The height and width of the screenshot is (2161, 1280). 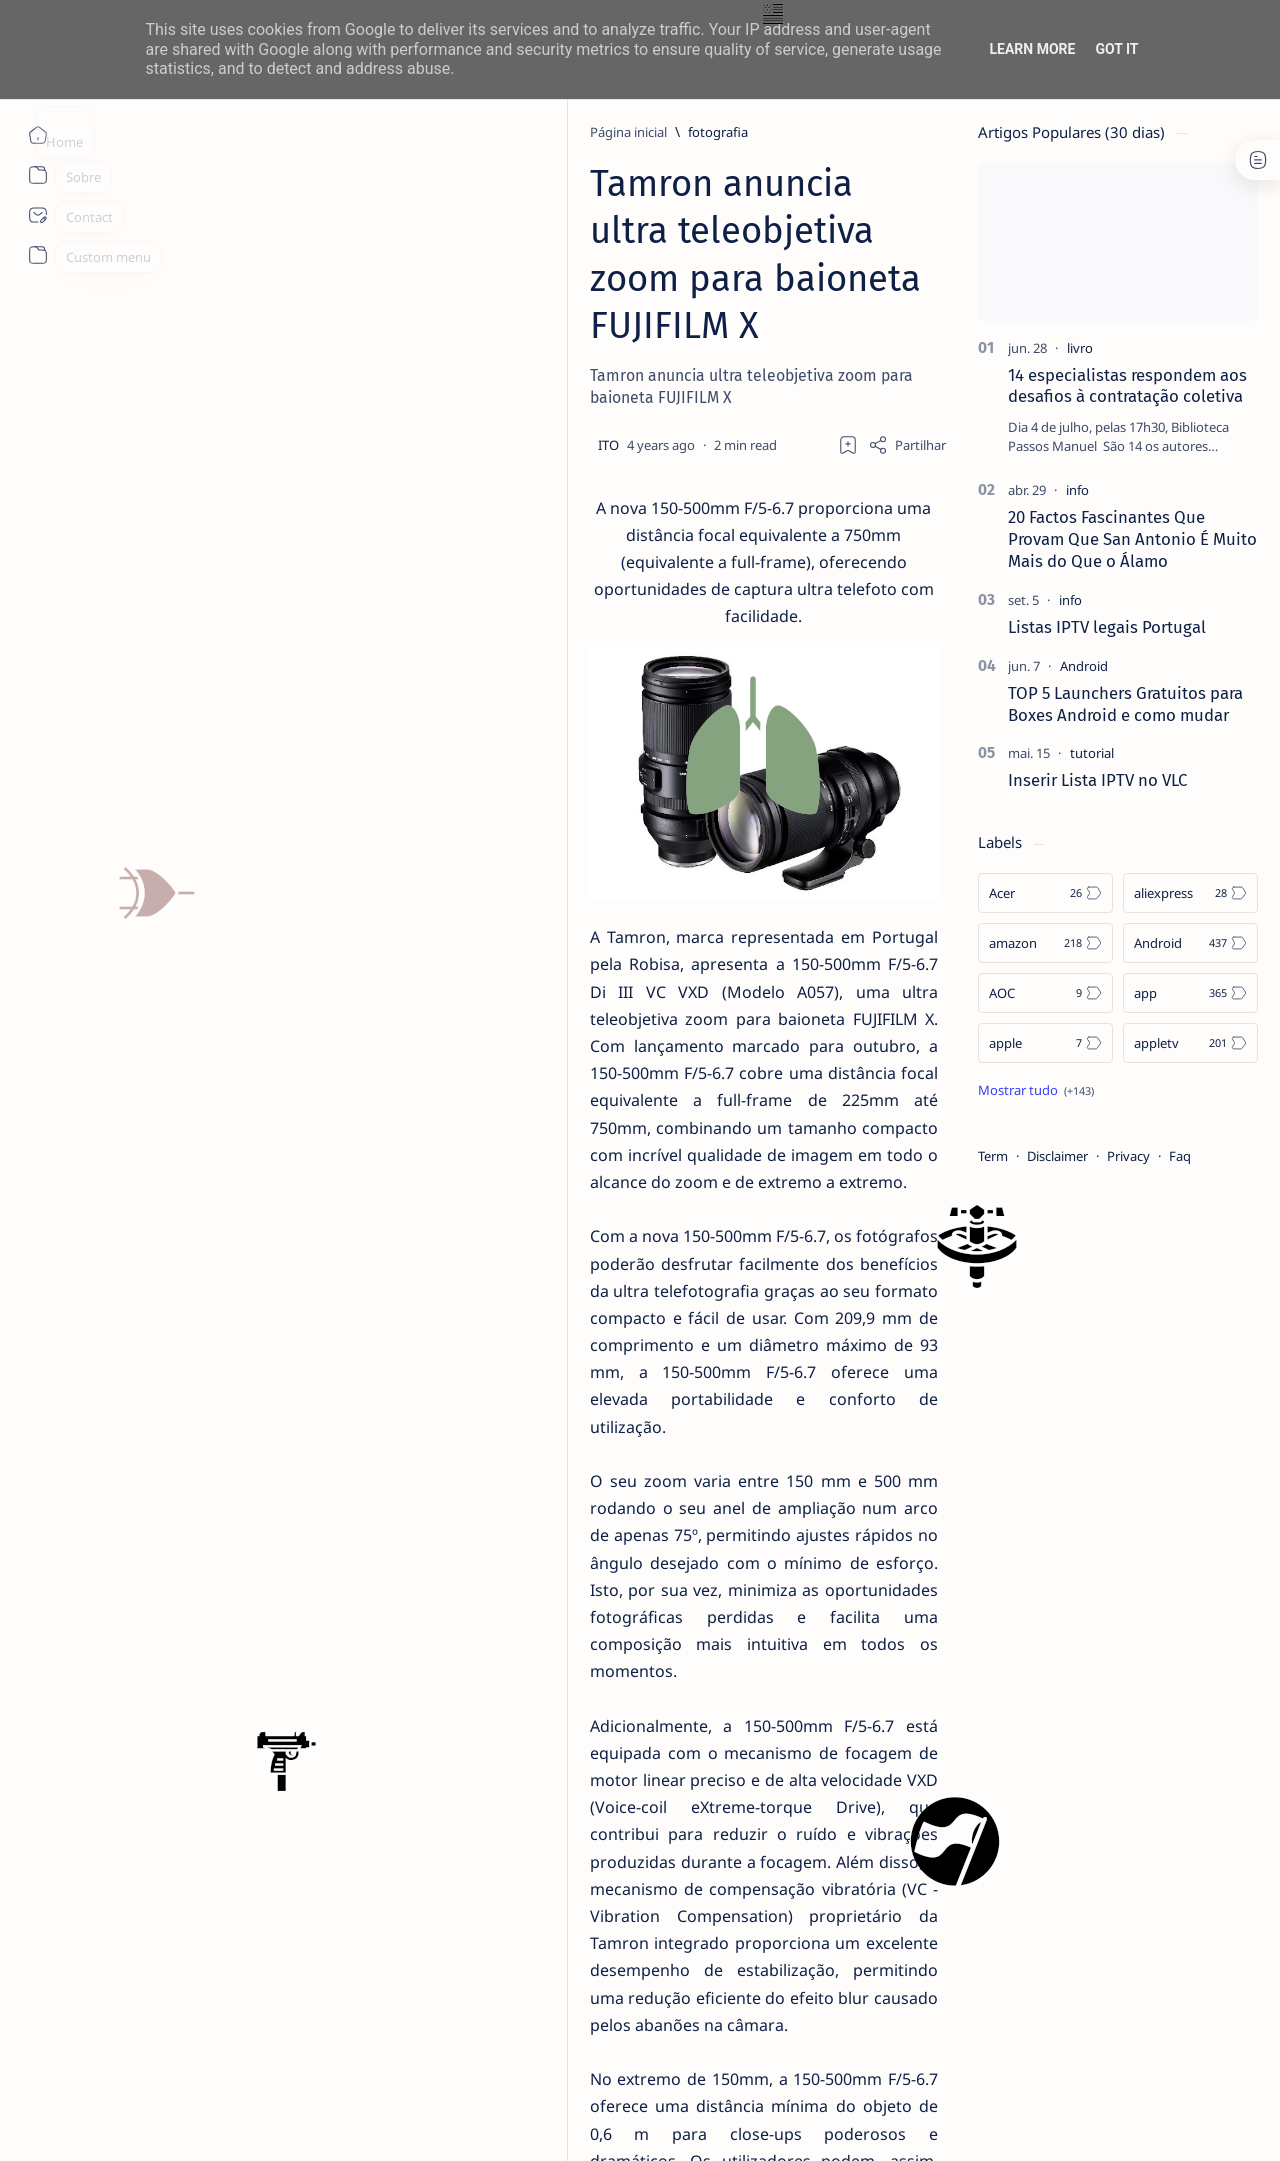 I want to click on select united states as your country/region, so click(x=773, y=14).